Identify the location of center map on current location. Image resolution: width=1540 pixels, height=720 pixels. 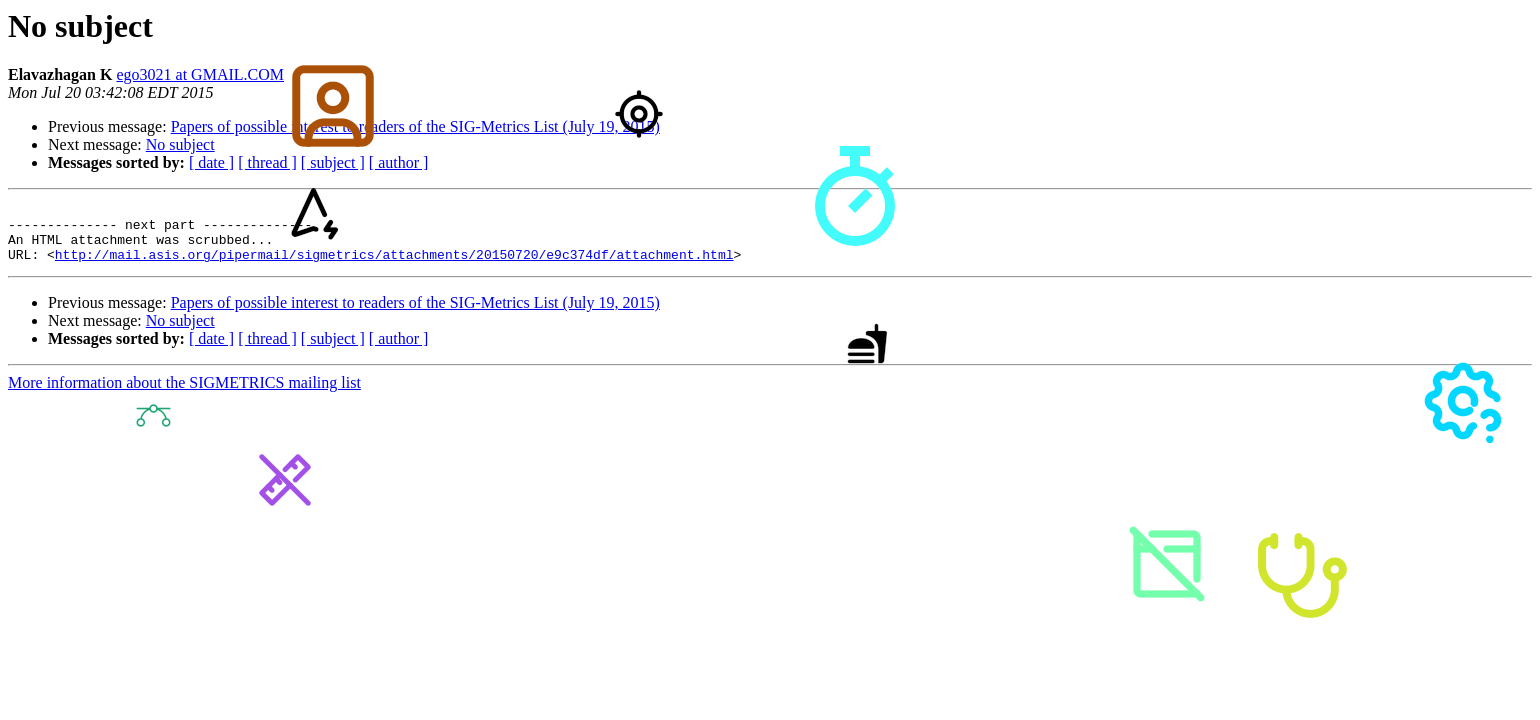
(639, 114).